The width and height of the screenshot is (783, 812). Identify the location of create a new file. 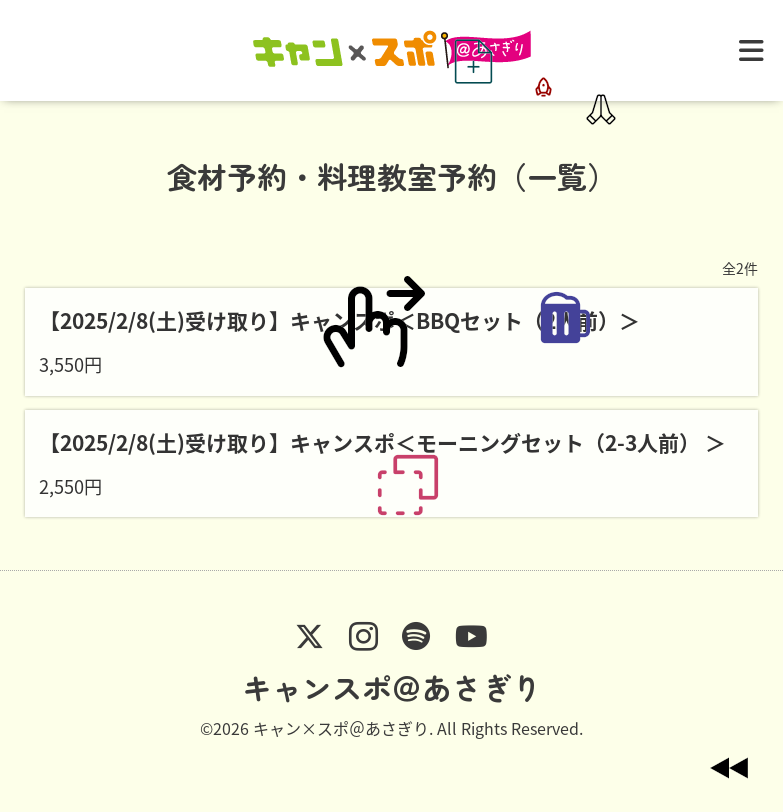
(473, 61).